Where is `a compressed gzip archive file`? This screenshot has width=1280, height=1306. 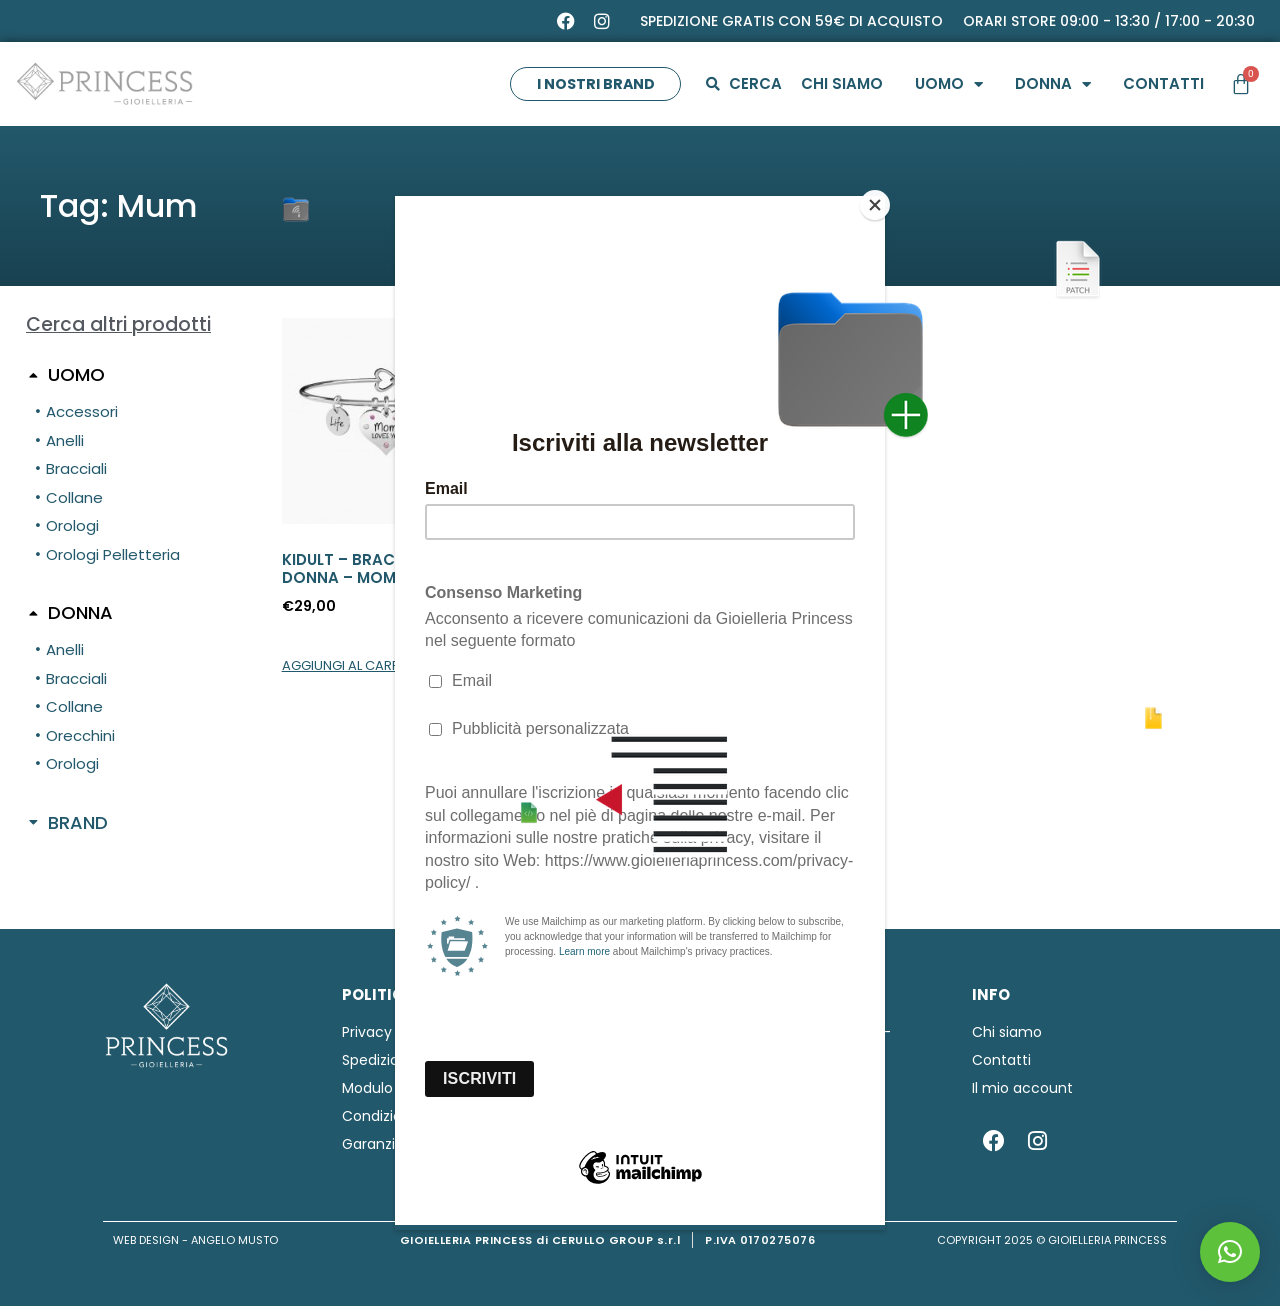 a compressed gzip archive file is located at coordinates (1153, 718).